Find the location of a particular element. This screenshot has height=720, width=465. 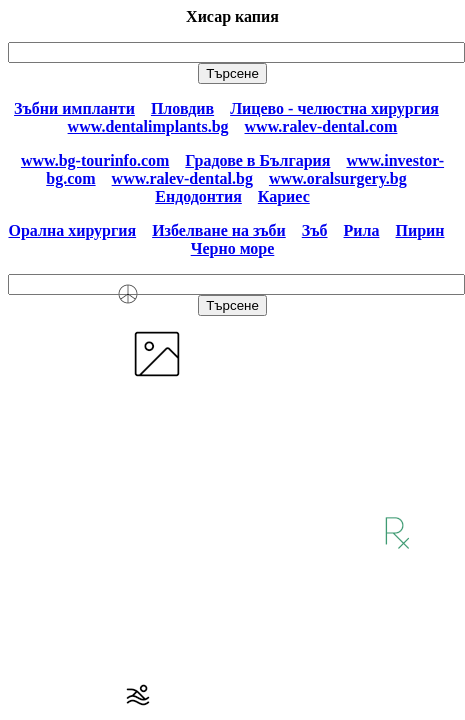

view prescription details is located at coordinates (396, 533).